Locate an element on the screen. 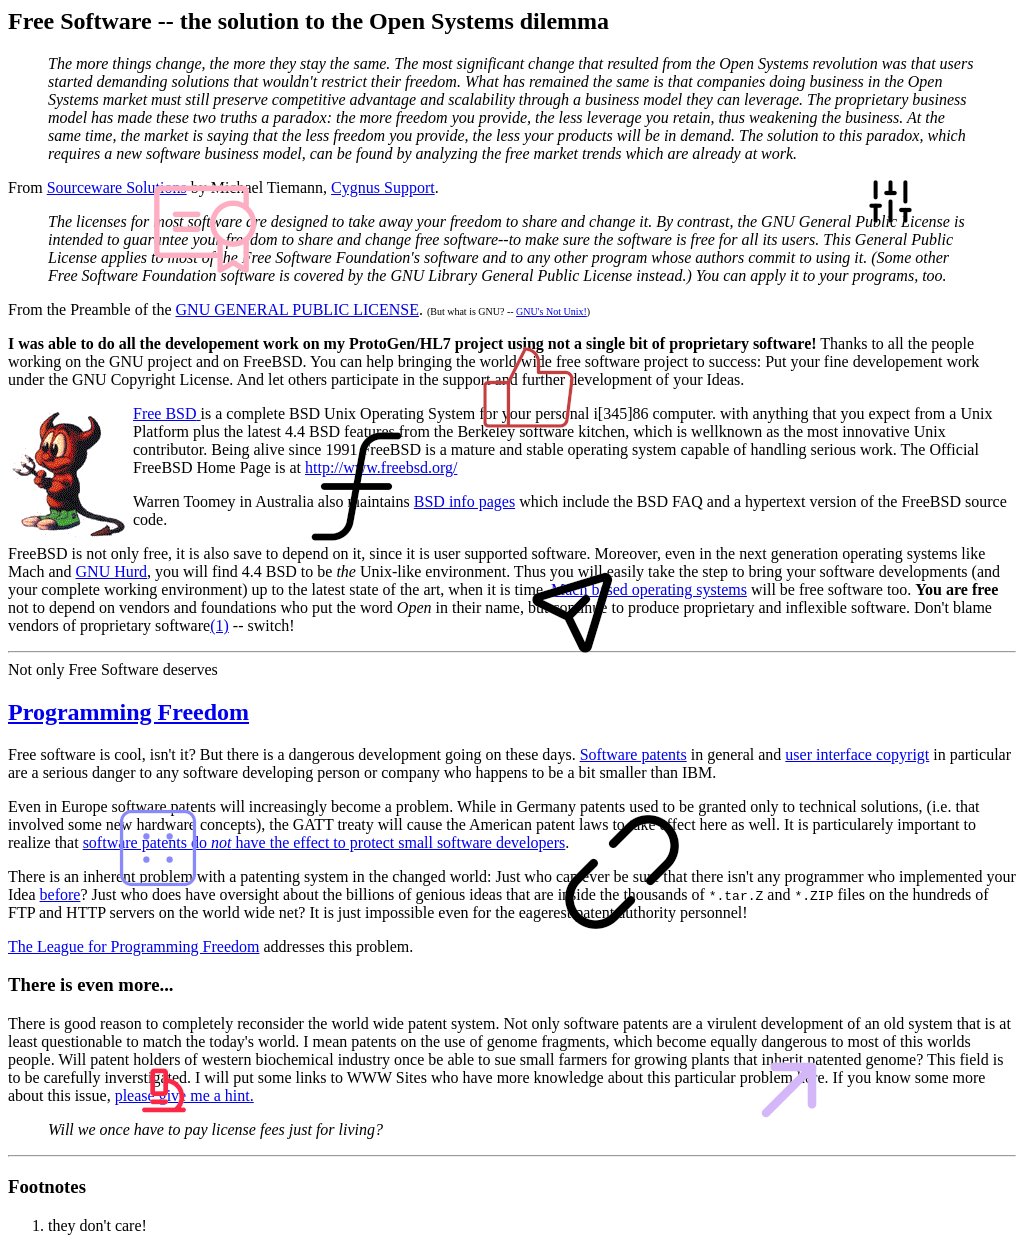  access mathematical functions or formulas is located at coordinates (356, 486).